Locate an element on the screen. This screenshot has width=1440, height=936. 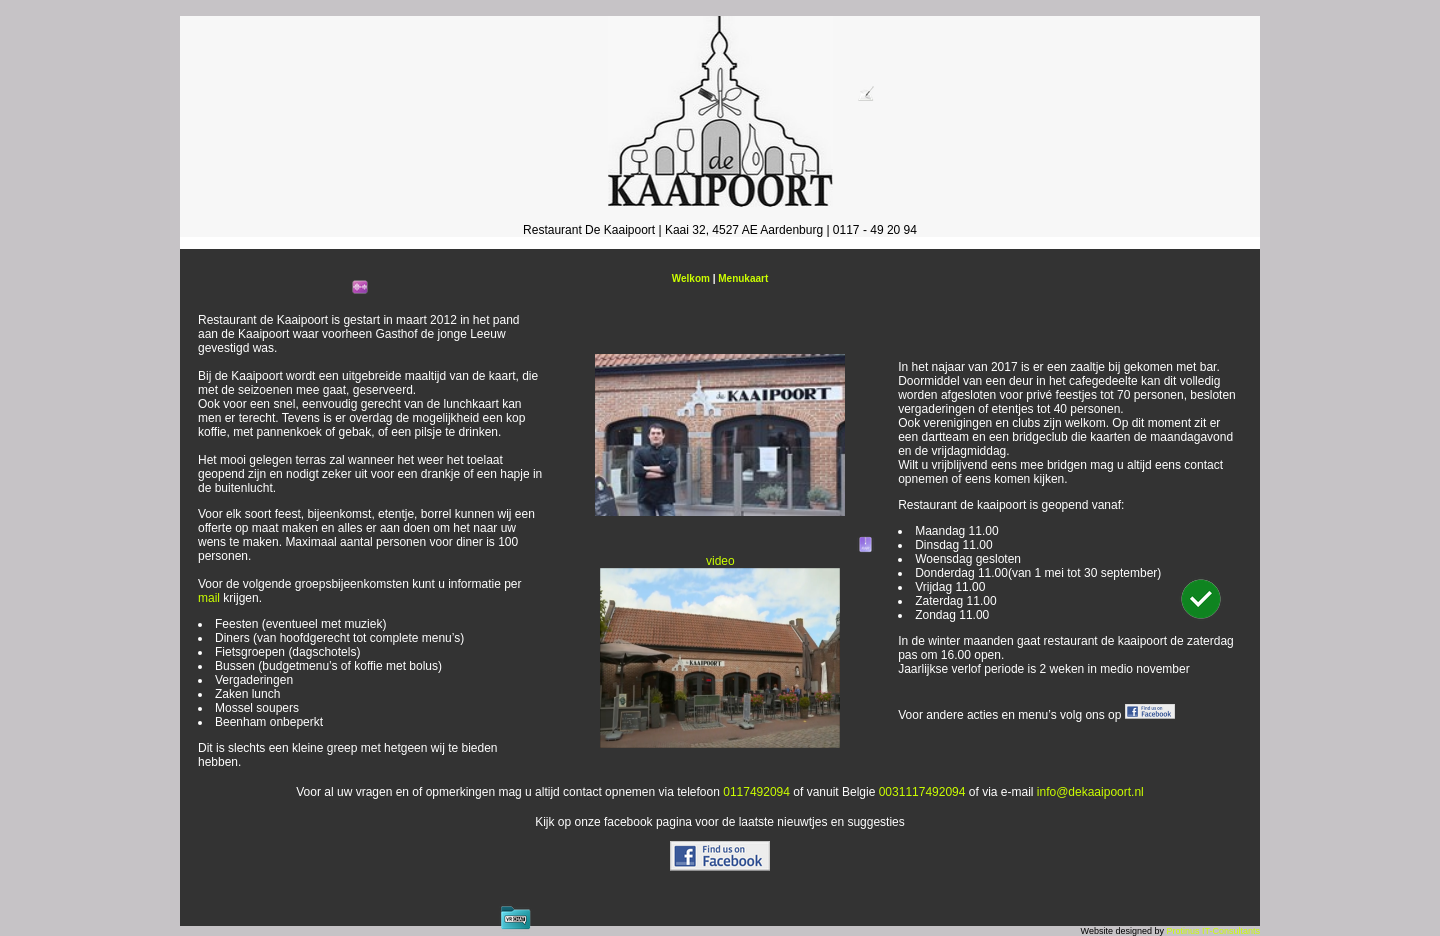
confirm or accept a calculation is located at coordinates (1201, 599).